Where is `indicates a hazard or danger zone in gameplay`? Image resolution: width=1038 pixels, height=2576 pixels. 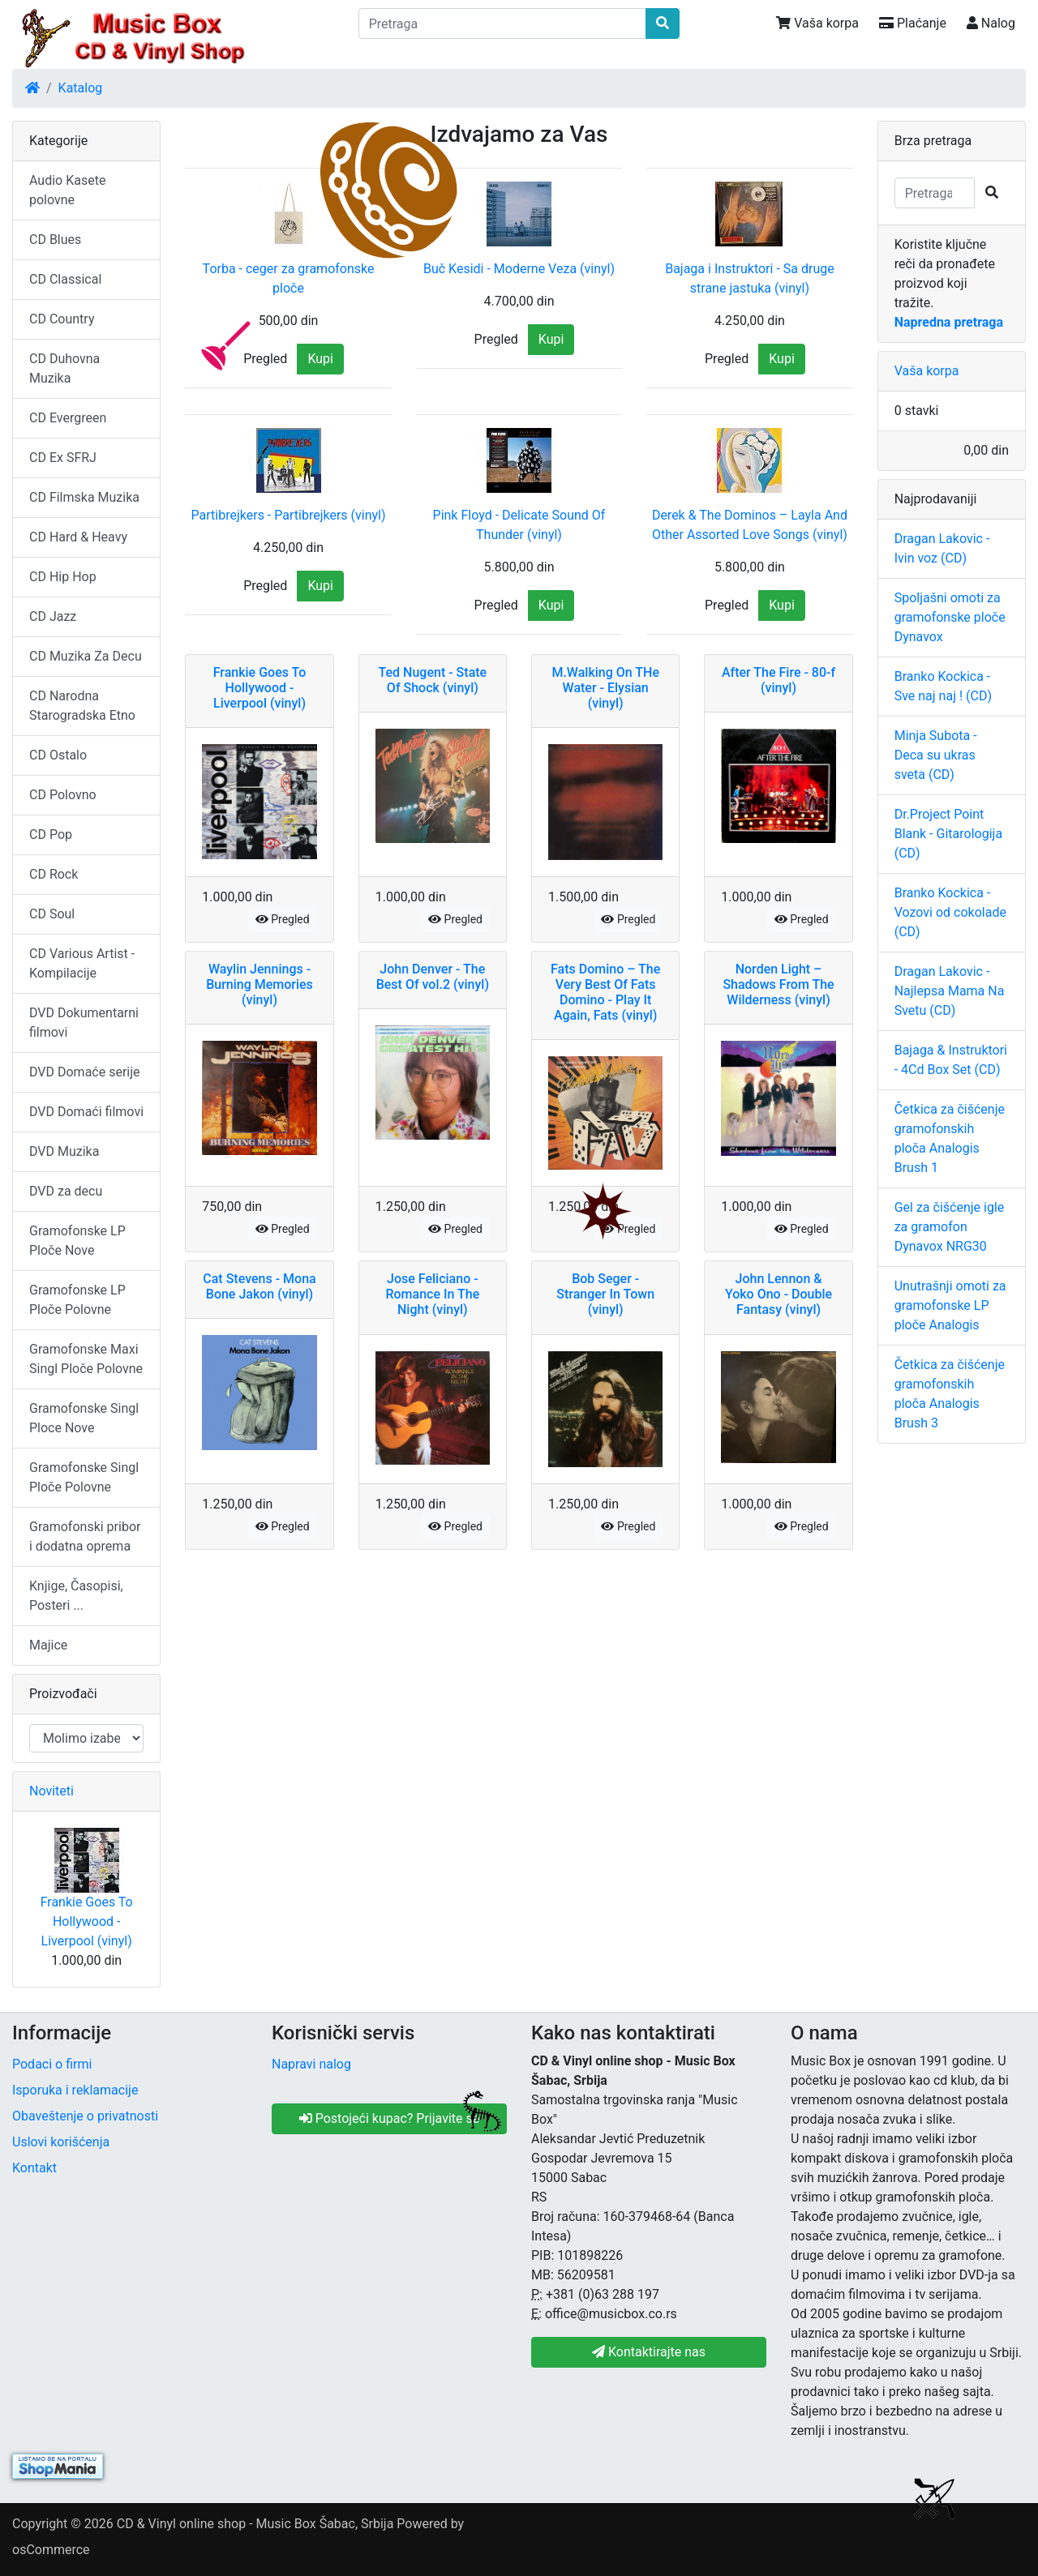 indicates a hazard or danger zone in gameplay is located at coordinates (603, 1211).